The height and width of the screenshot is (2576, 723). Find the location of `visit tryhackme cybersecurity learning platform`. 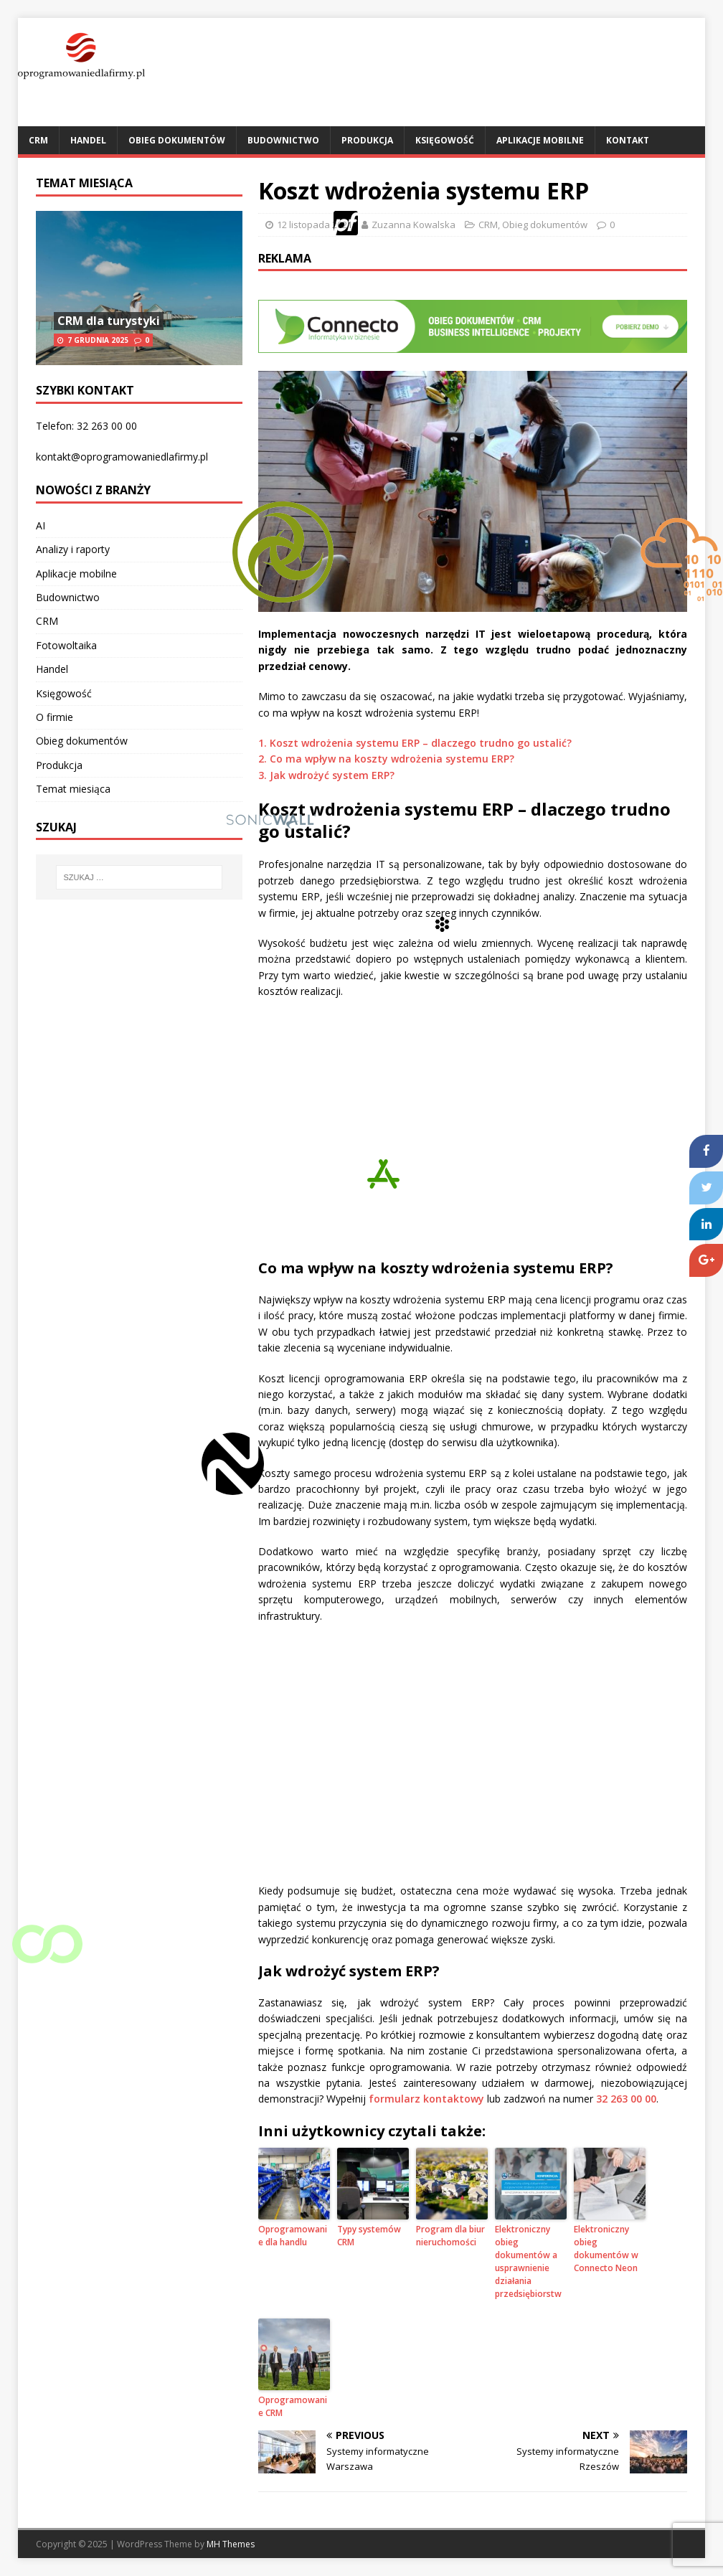

visit tryhackme cybersecurity learning platform is located at coordinates (681, 560).